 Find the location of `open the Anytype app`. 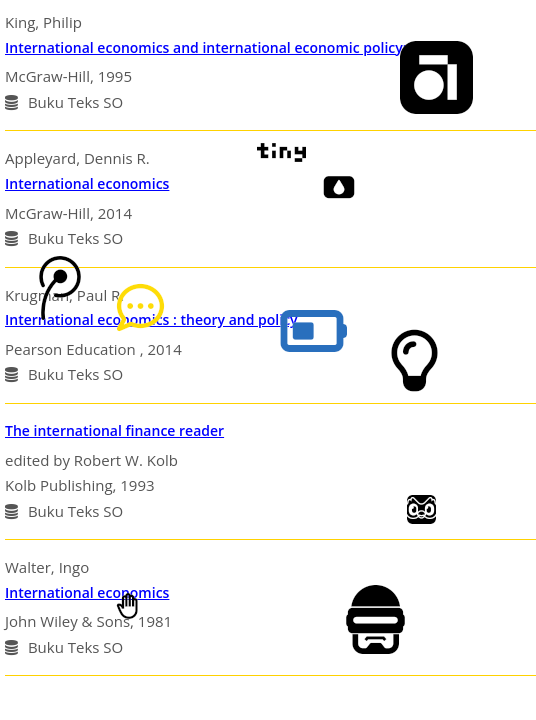

open the Anytype app is located at coordinates (436, 77).